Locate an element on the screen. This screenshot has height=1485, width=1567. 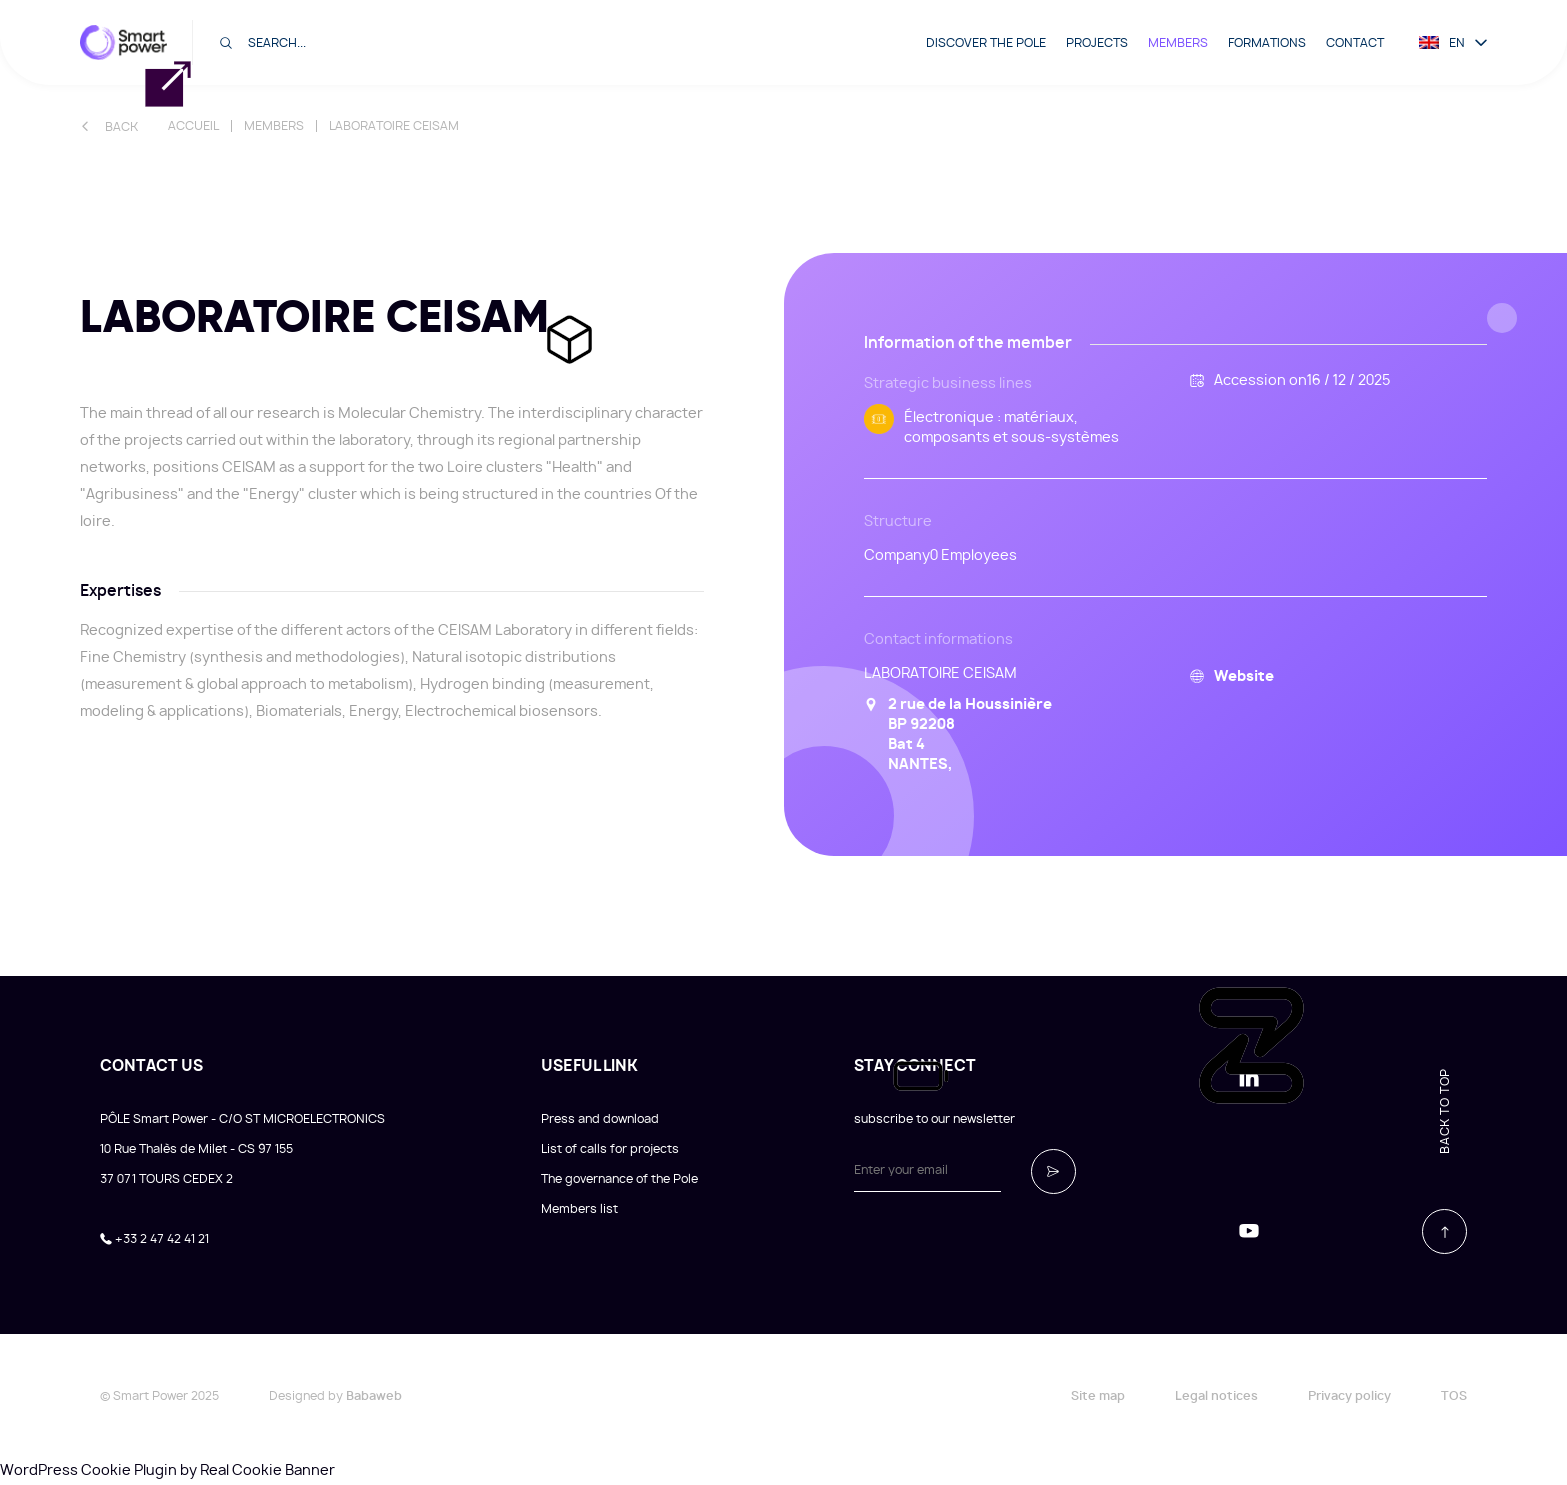
open zulip messaging app is located at coordinates (1251, 1045).